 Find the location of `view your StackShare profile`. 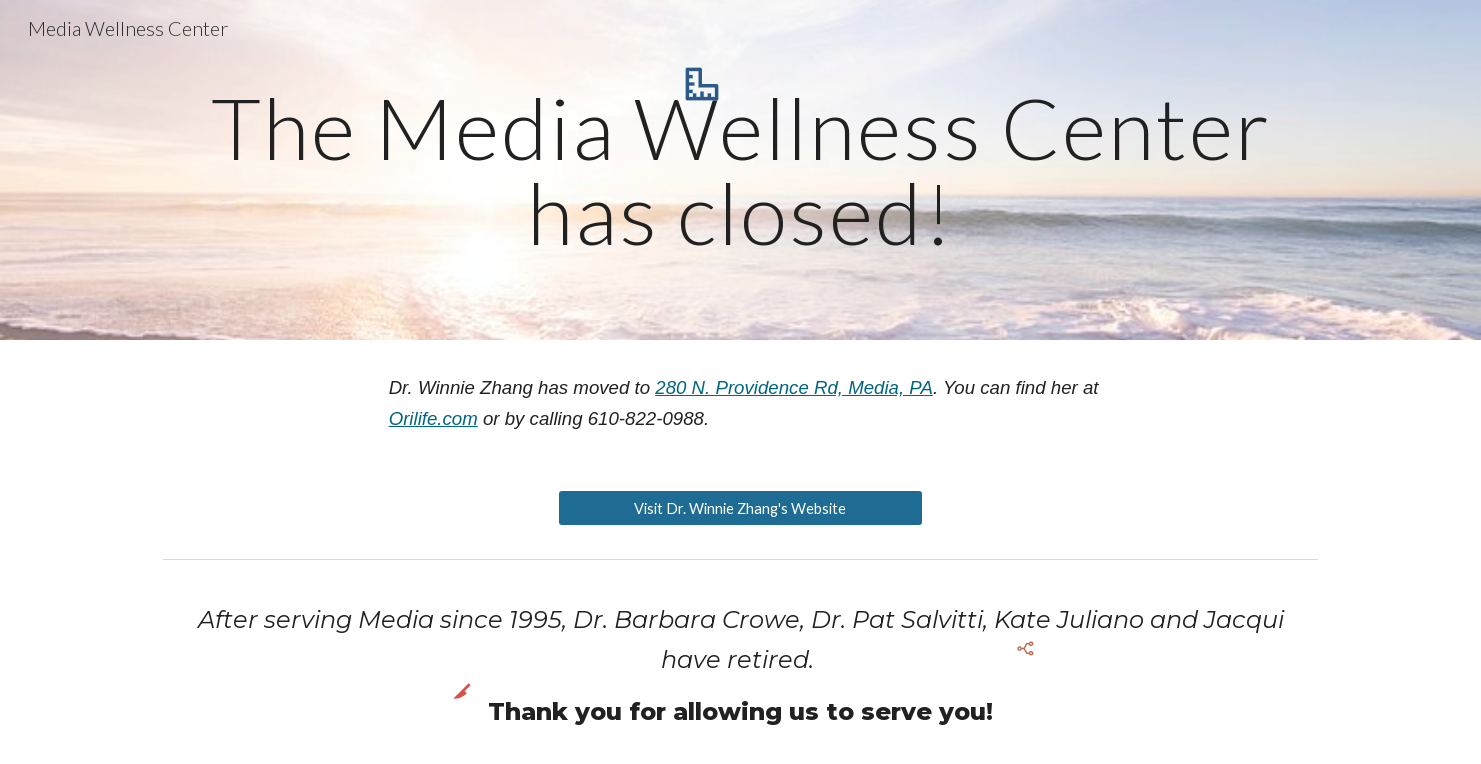

view your StackShare profile is located at coordinates (1025, 648).